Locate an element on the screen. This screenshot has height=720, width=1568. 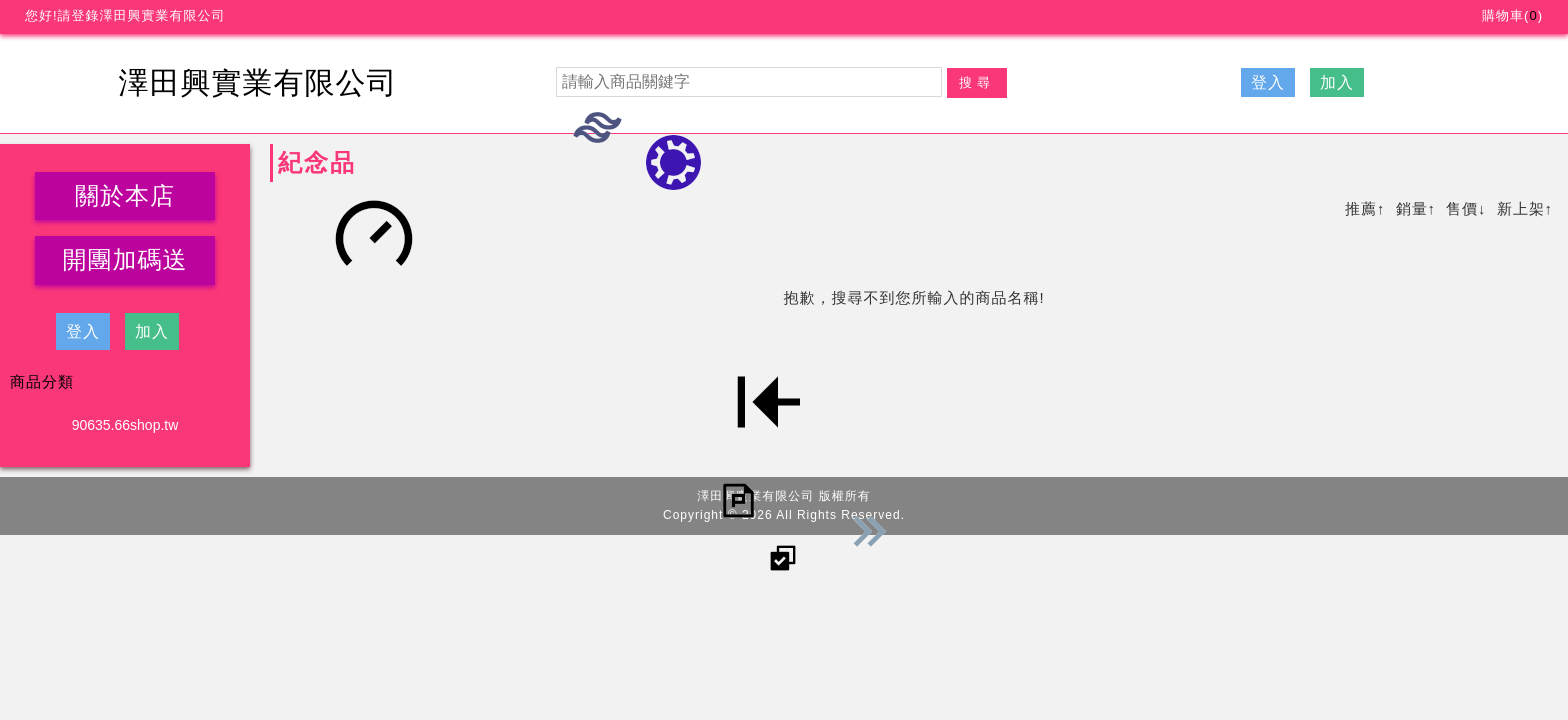
tailwind css framework logo is located at coordinates (597, 127).